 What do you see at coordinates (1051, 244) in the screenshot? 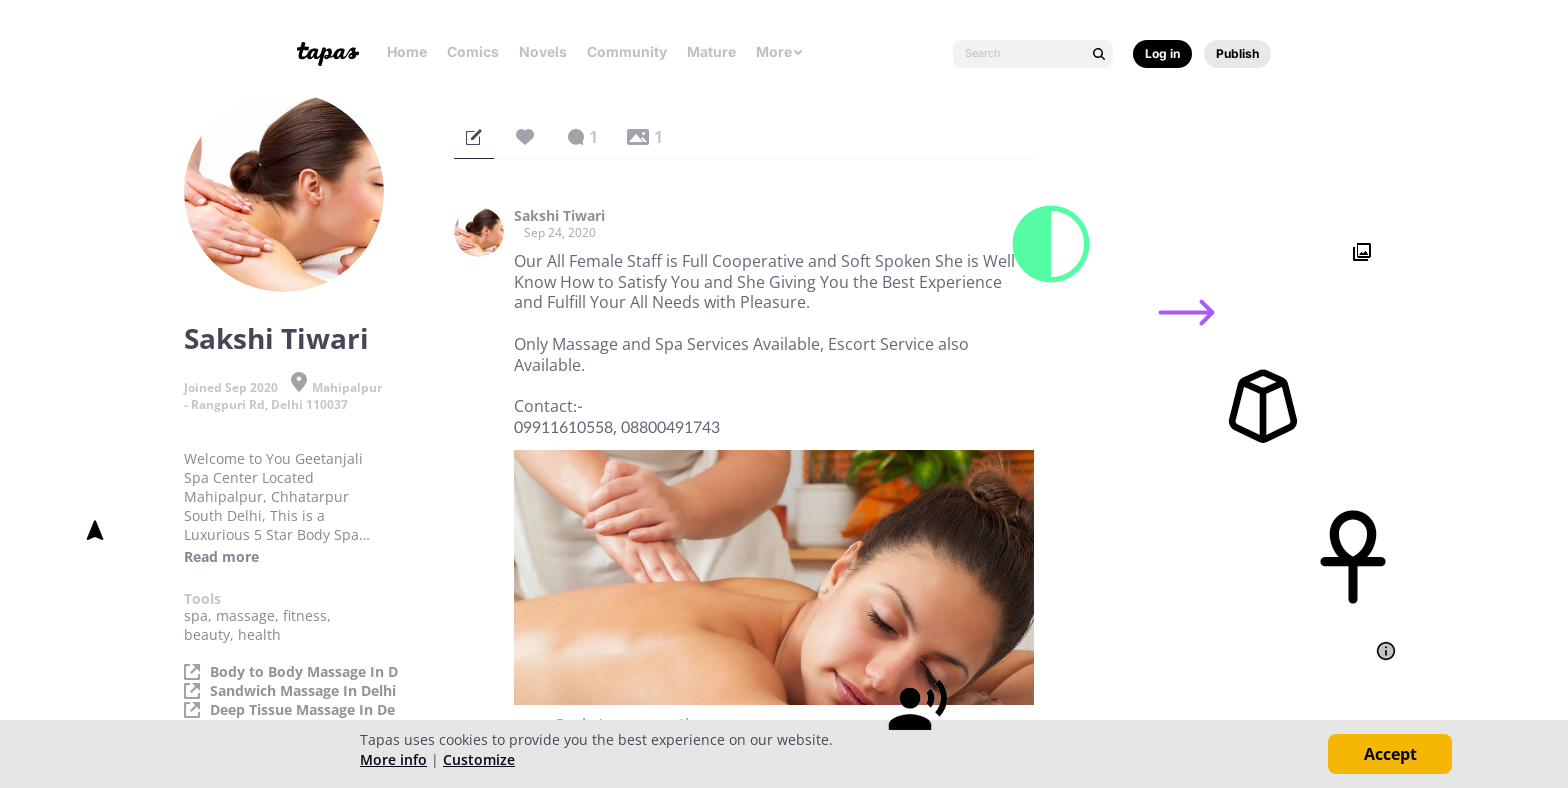
I see `toggle between light and dark theme` at bounding box center [1051, 244].